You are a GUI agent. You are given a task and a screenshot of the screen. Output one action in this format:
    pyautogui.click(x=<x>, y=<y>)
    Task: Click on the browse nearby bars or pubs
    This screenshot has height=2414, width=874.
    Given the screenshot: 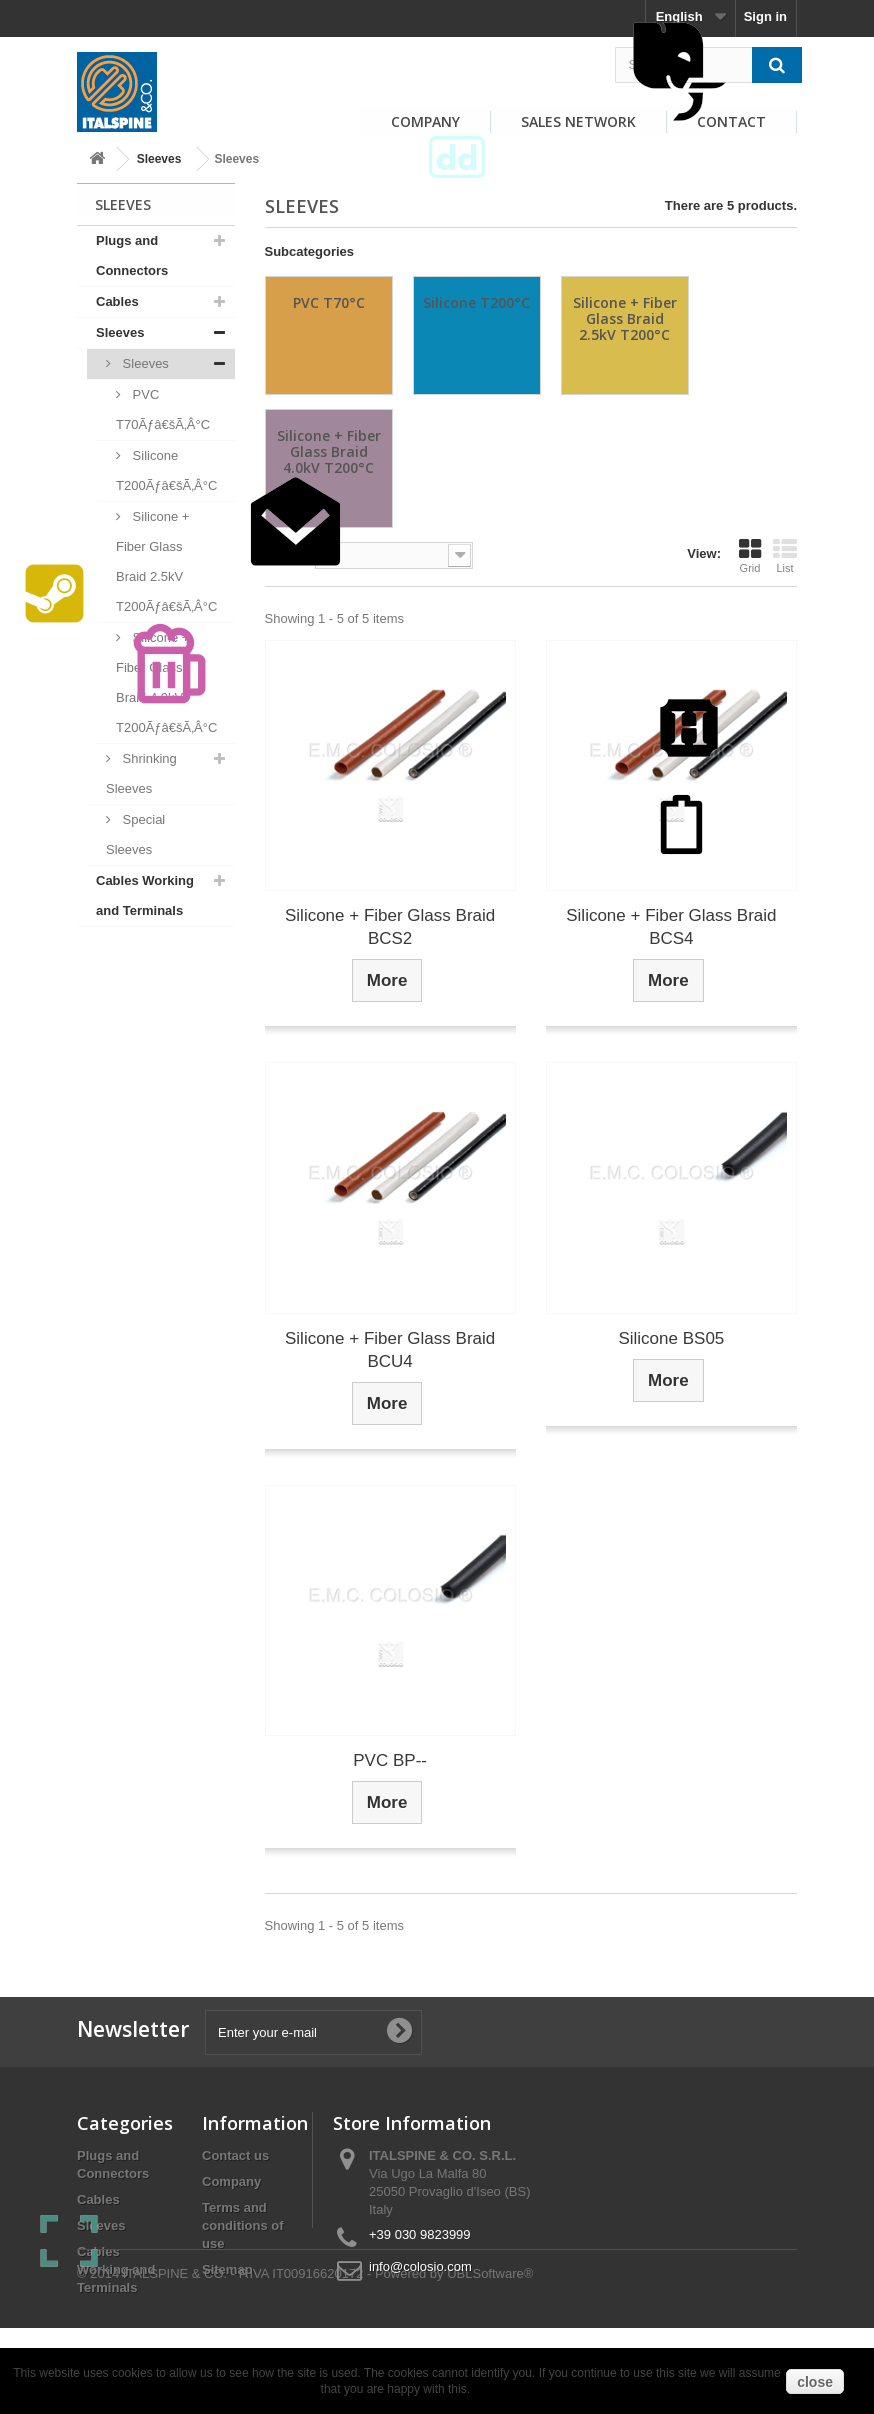 What is the action you would take?
    pyautogui.click(x=171, y=665)
    